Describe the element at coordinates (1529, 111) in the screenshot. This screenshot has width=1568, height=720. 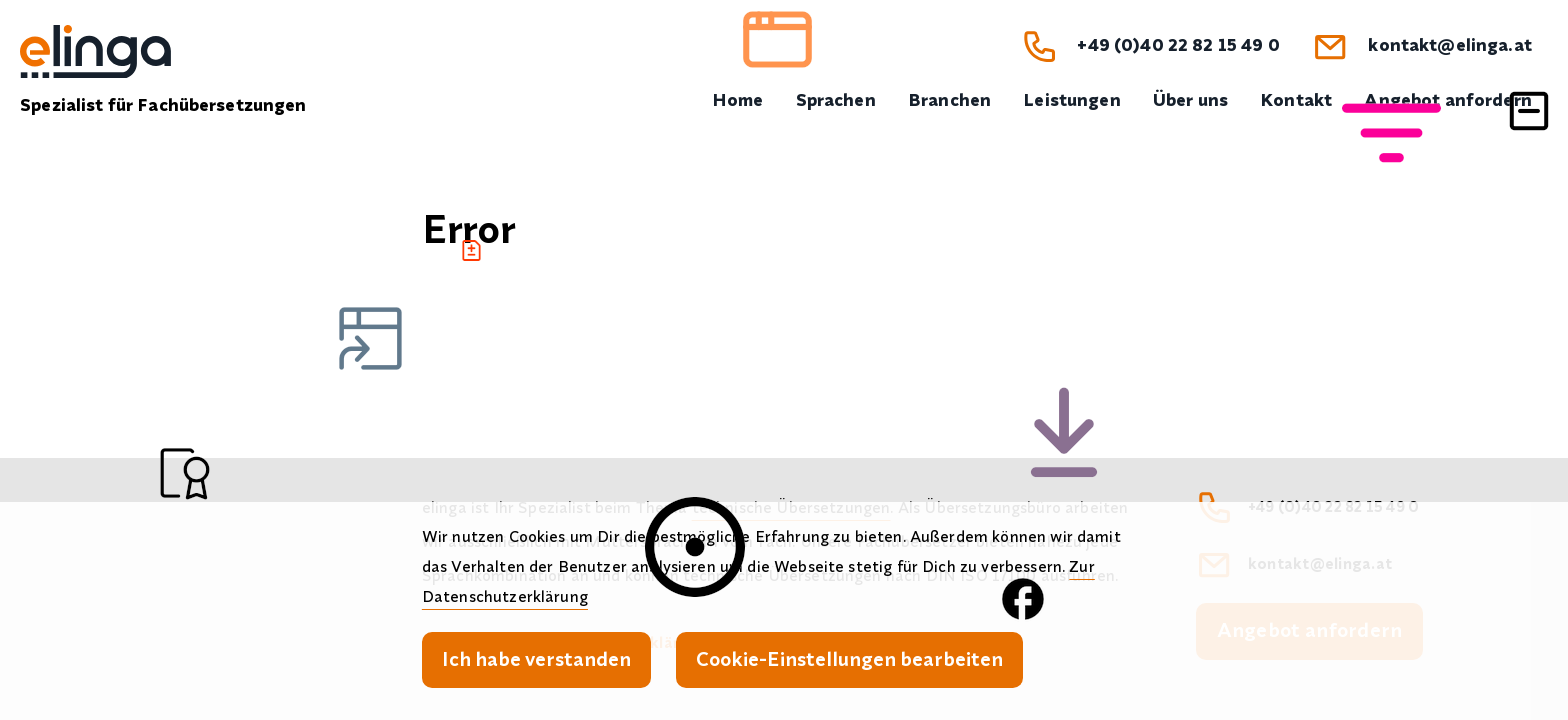
I see `remove a file from the diff view` at that location.